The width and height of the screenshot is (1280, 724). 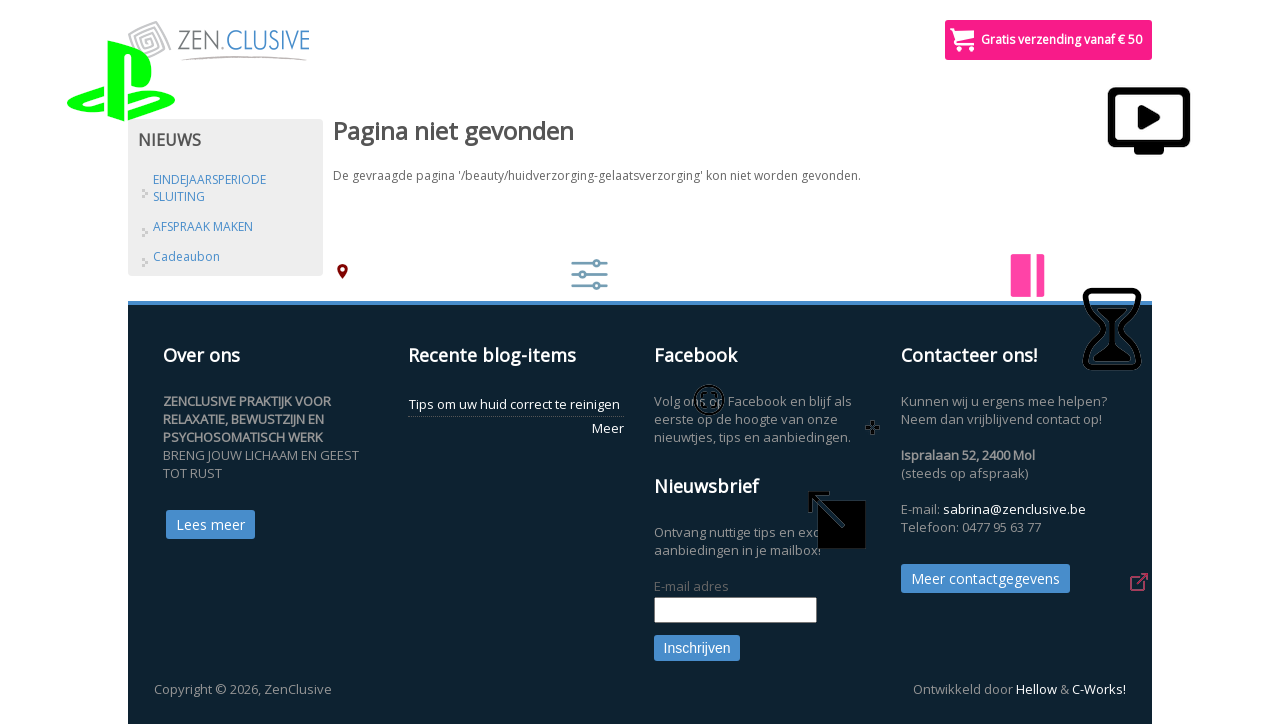 I want to click on view current location on map, so click(x=342, y=271).